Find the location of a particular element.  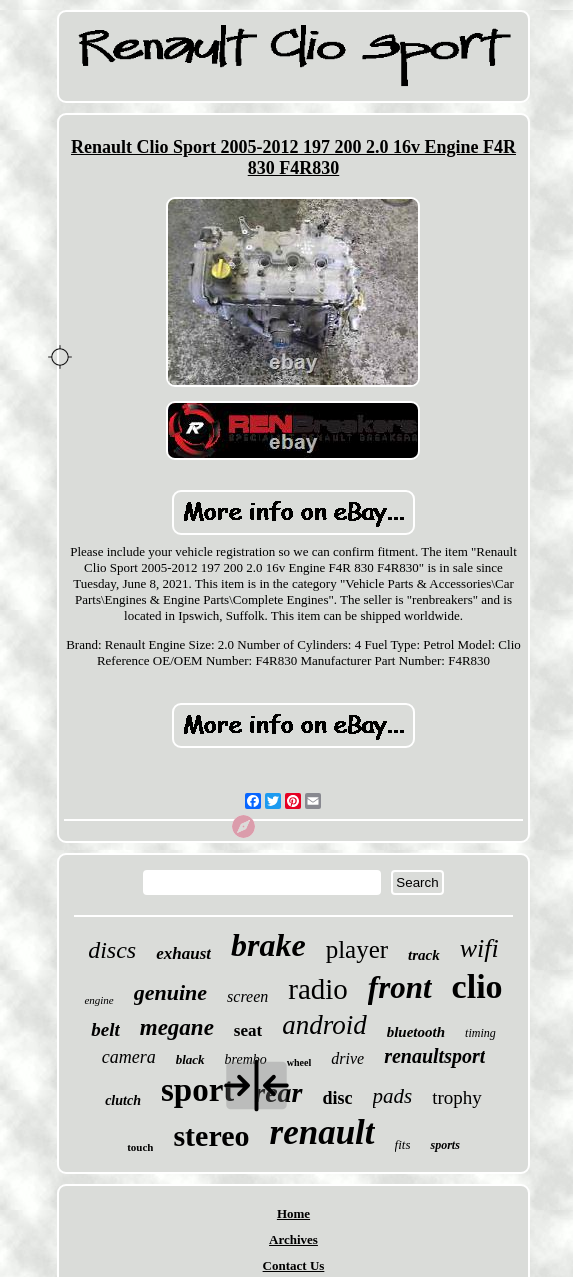

access current GPS location is located at coordinates (60, 357).